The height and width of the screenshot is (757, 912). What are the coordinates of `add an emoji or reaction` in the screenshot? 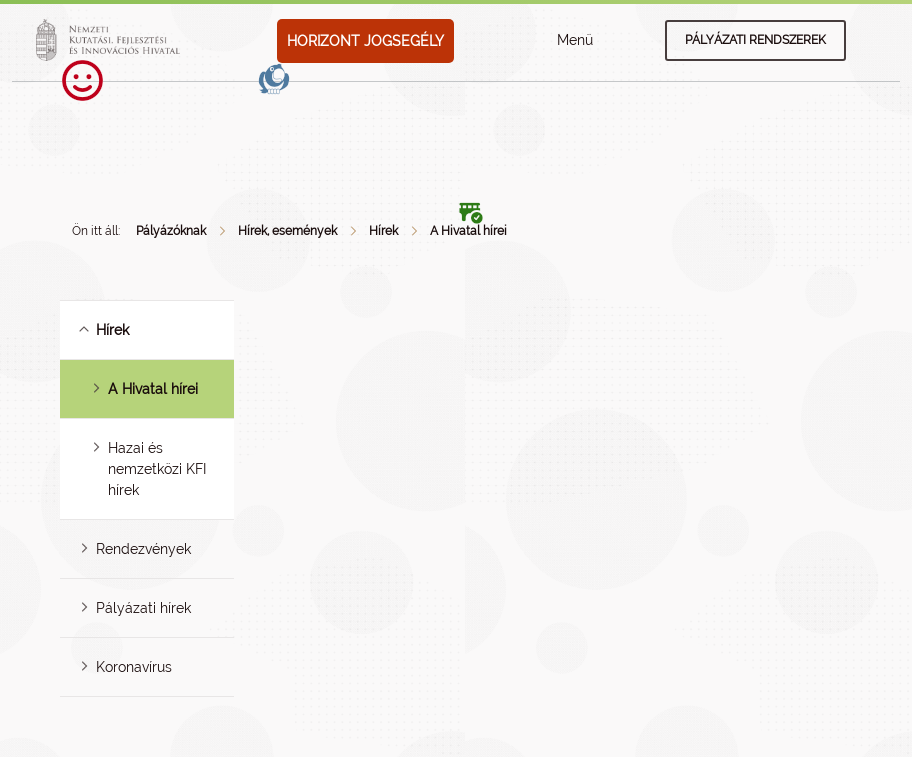 It's located at (82, 80).